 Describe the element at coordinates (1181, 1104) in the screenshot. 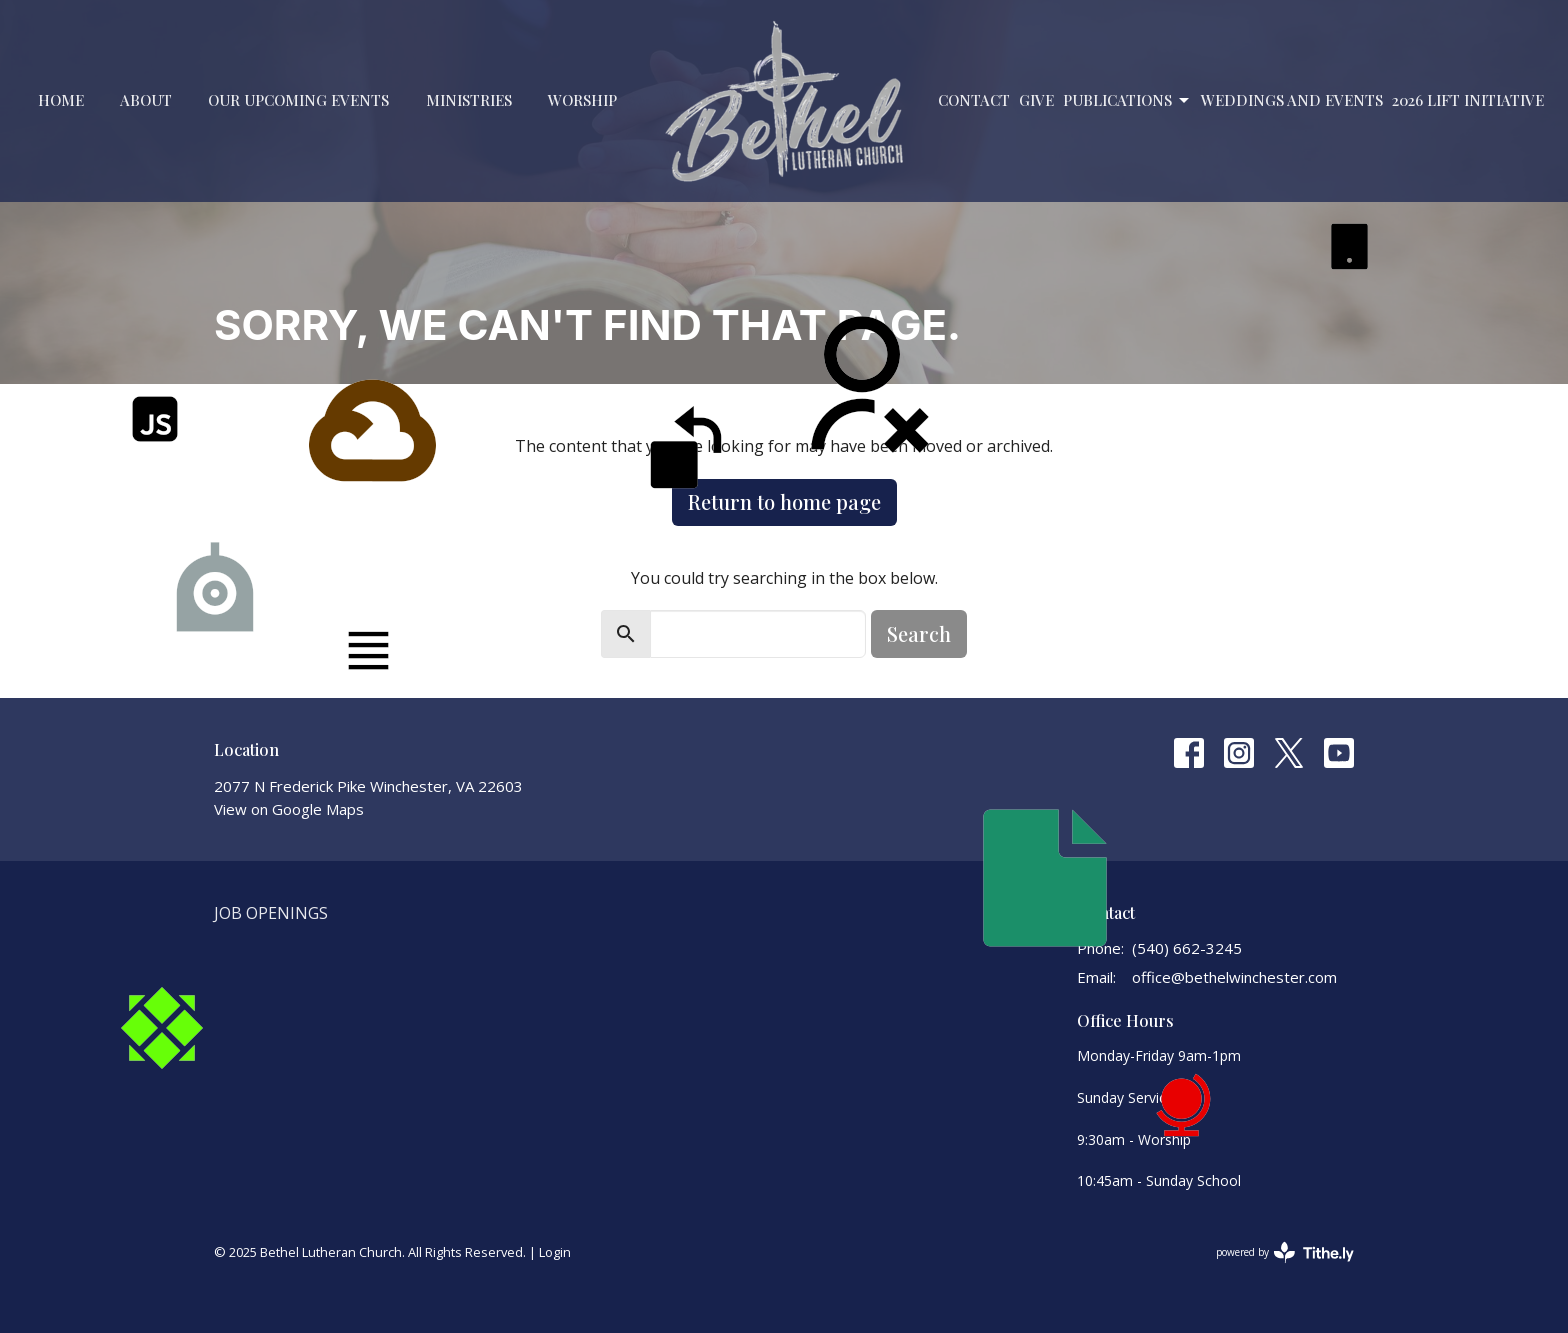

I see `switch to global or international settings` at that location.